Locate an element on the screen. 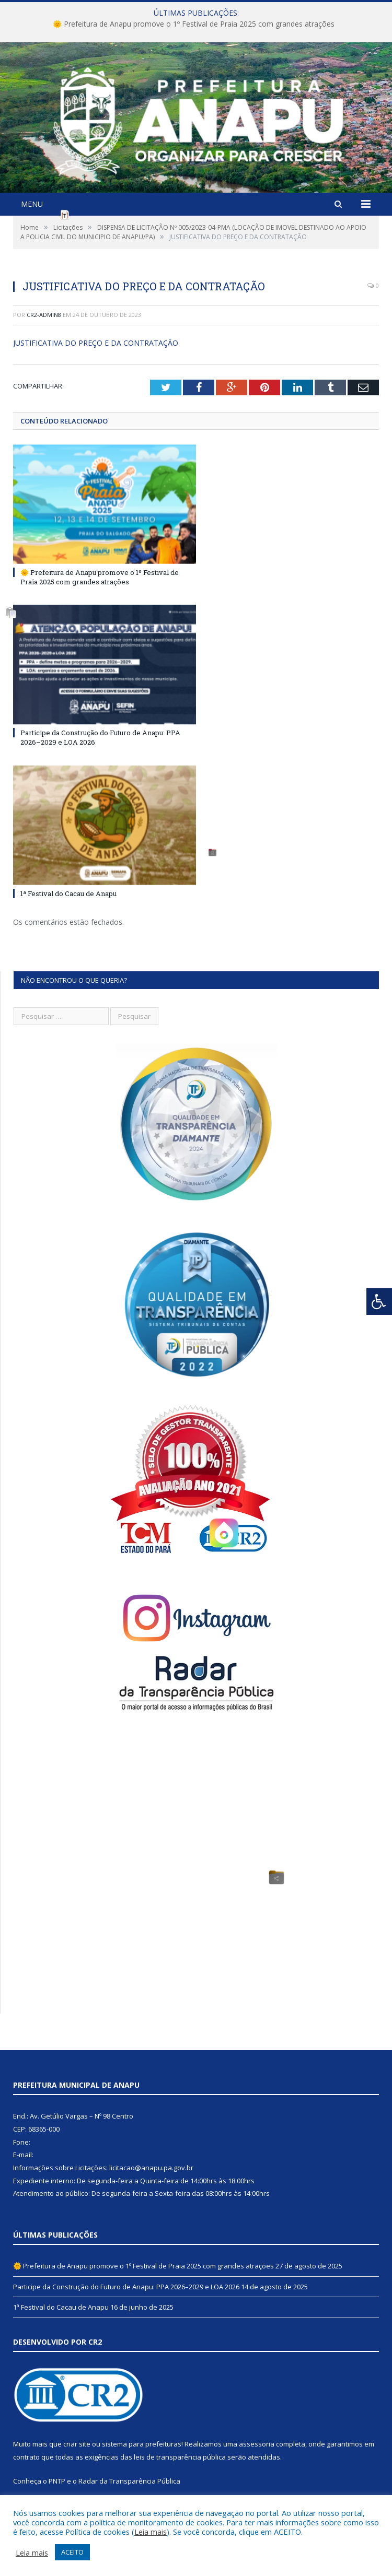 This screenshot has height=2576, width=392. open display color and calibration settings is located at coordinates (224, 1533).